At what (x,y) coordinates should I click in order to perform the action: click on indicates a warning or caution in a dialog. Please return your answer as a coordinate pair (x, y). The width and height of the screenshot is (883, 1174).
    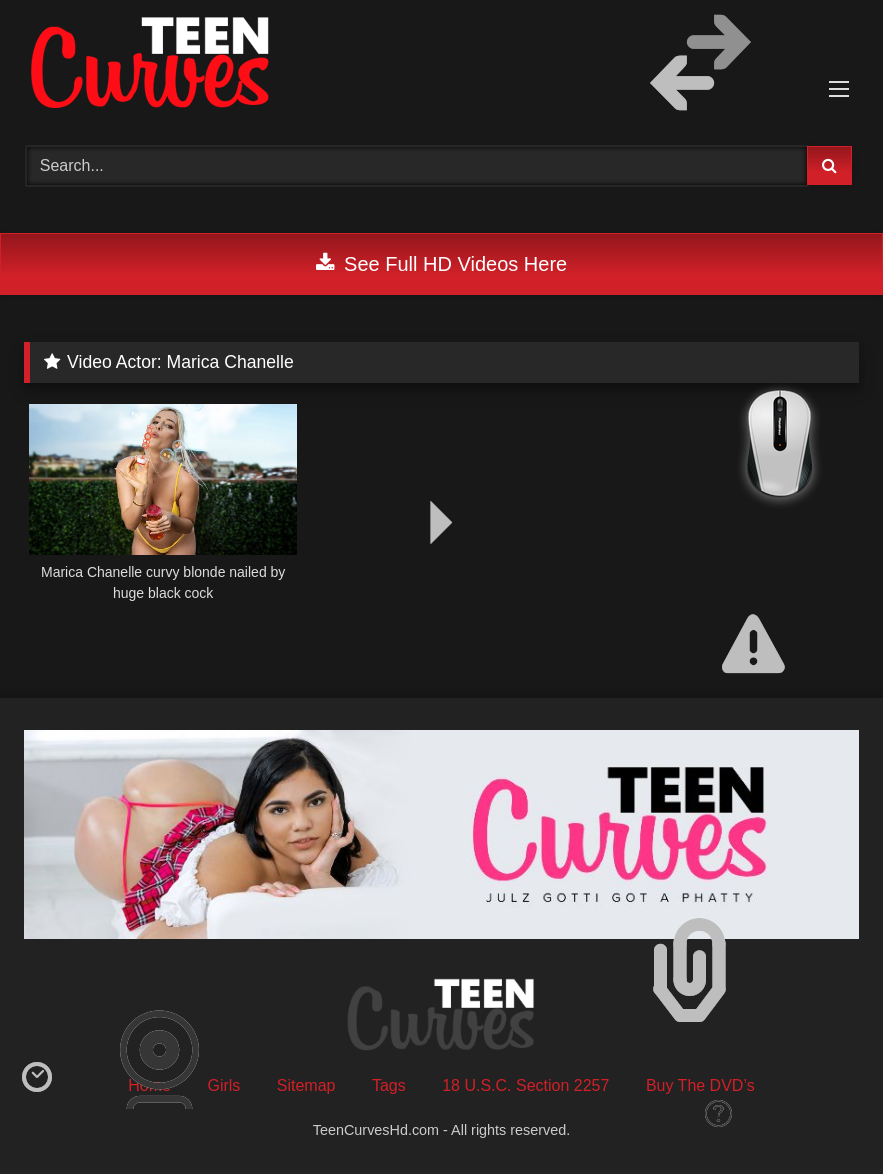
    Looking at the image, I should click on (753, 645).